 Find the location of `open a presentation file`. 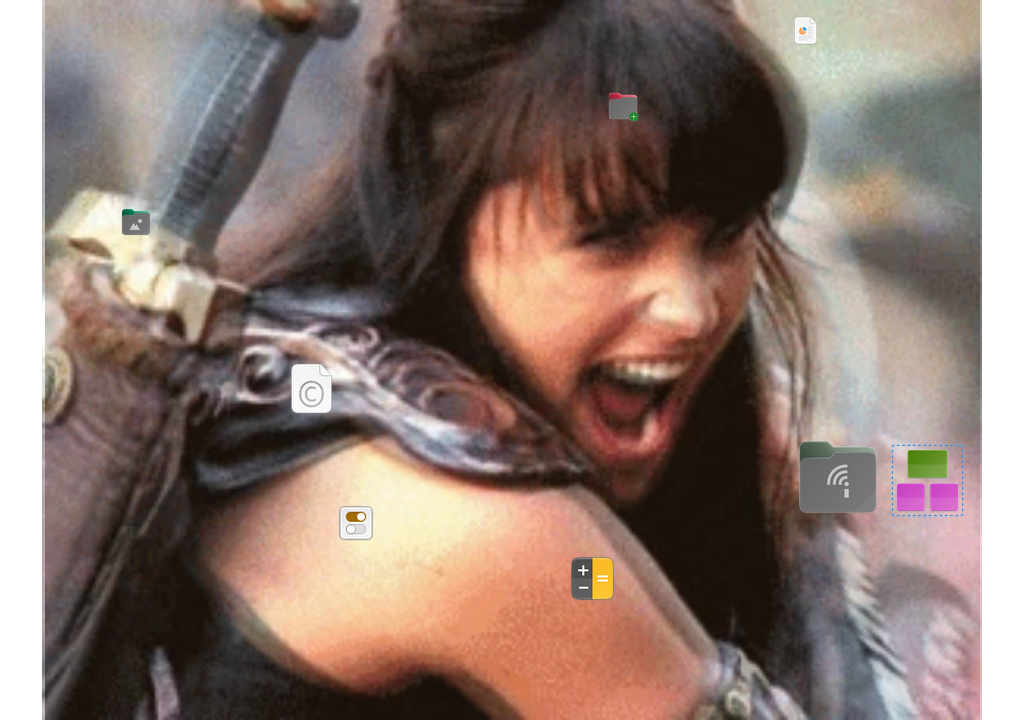

open a presentation file is located at coordinates (805, 30).